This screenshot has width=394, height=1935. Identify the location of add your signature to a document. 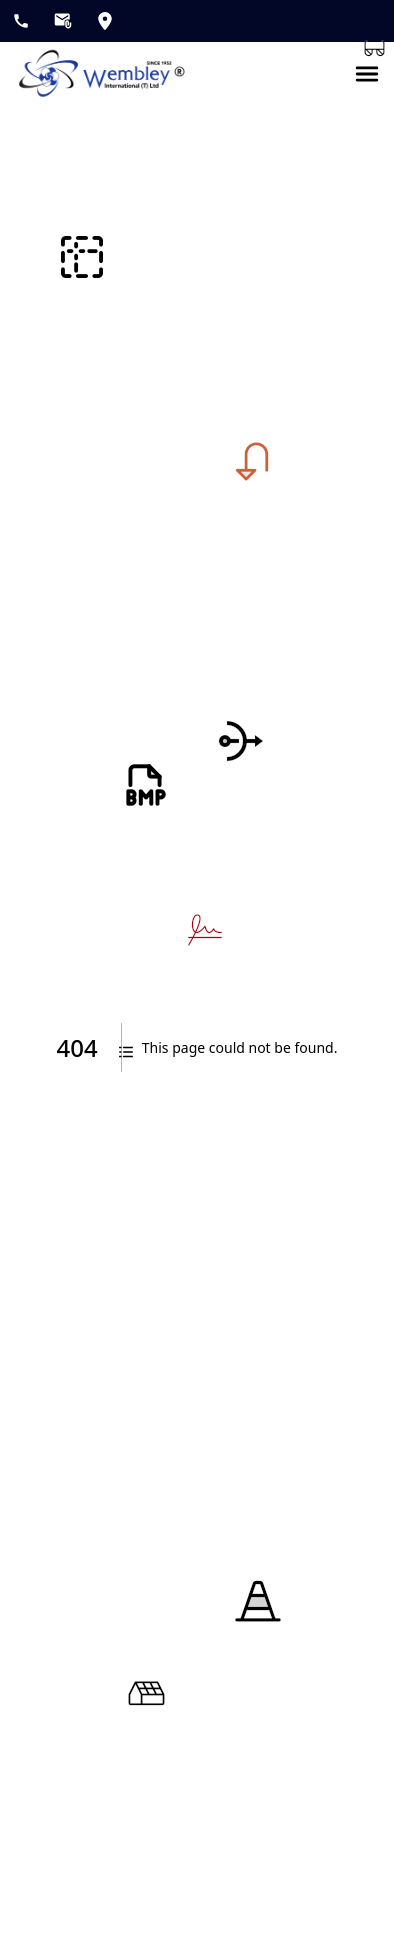
(205, 930).